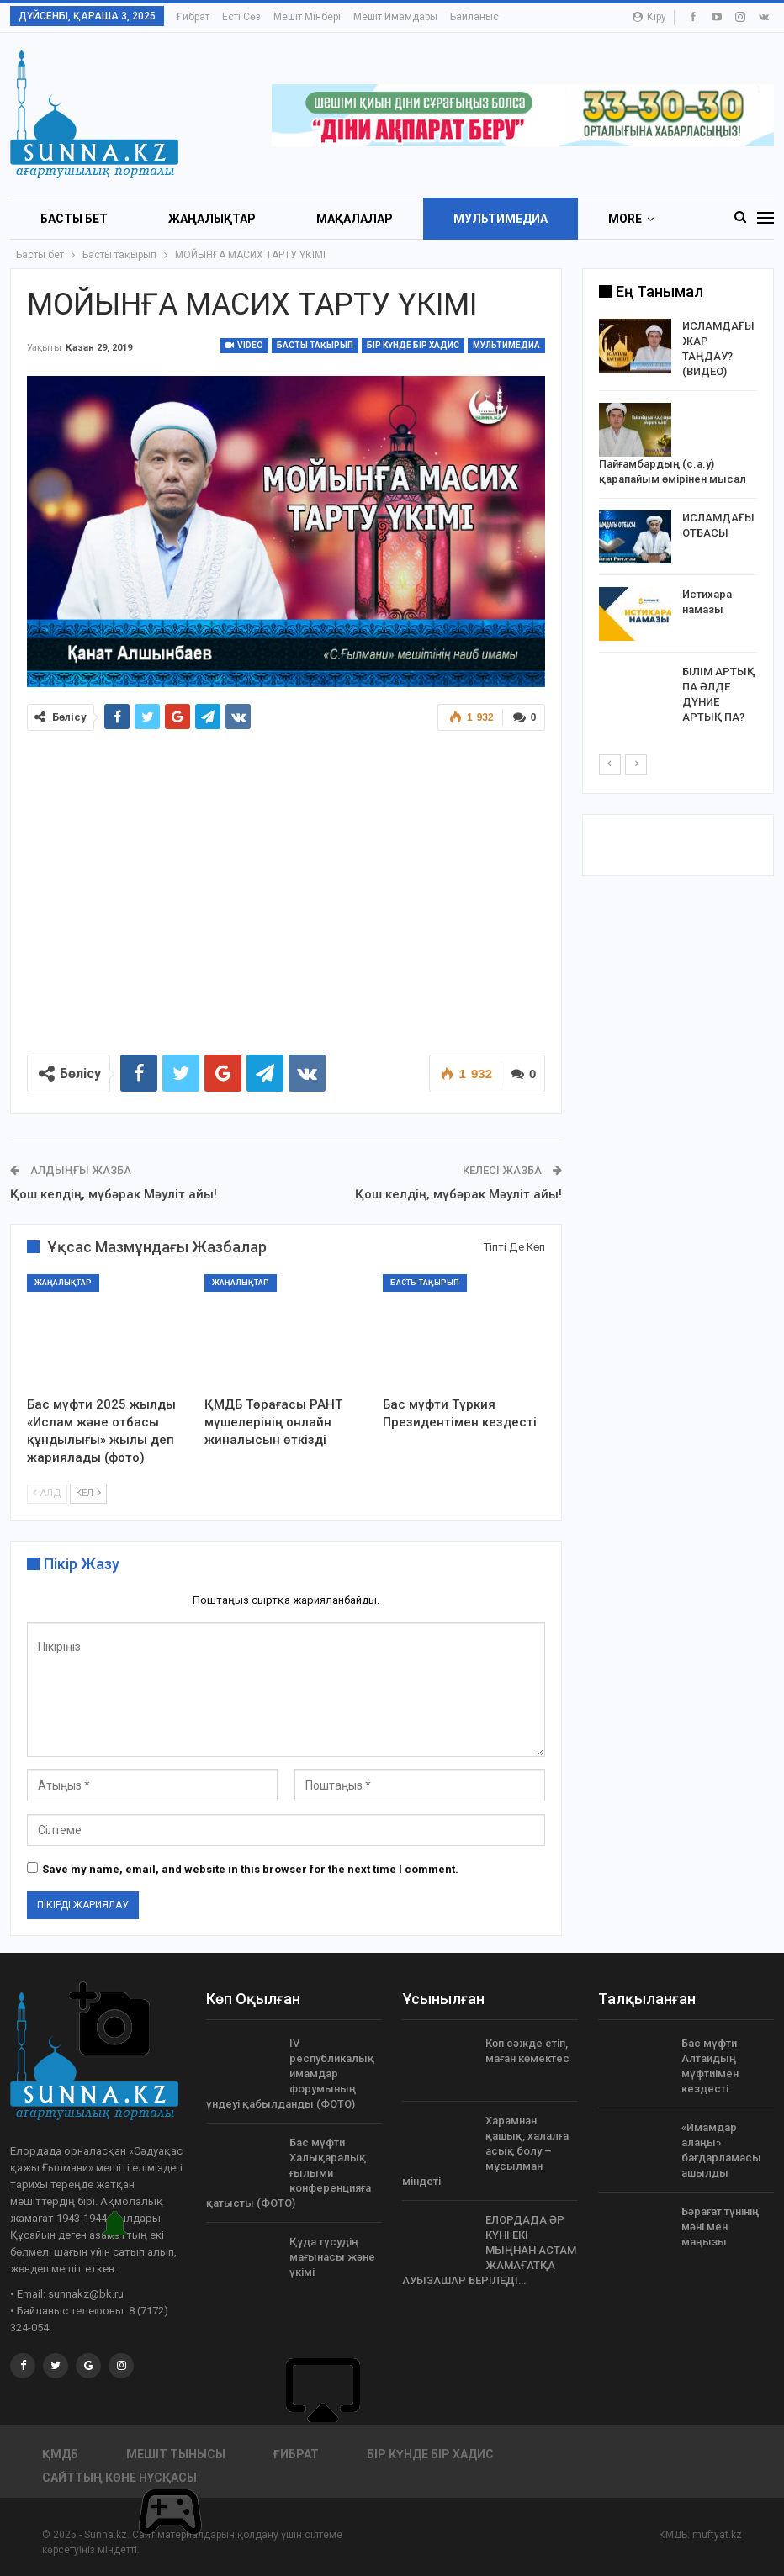  Describe the element at coordinates (323, 2388) in the screenshot. I see `stream content to an external display` at that location.